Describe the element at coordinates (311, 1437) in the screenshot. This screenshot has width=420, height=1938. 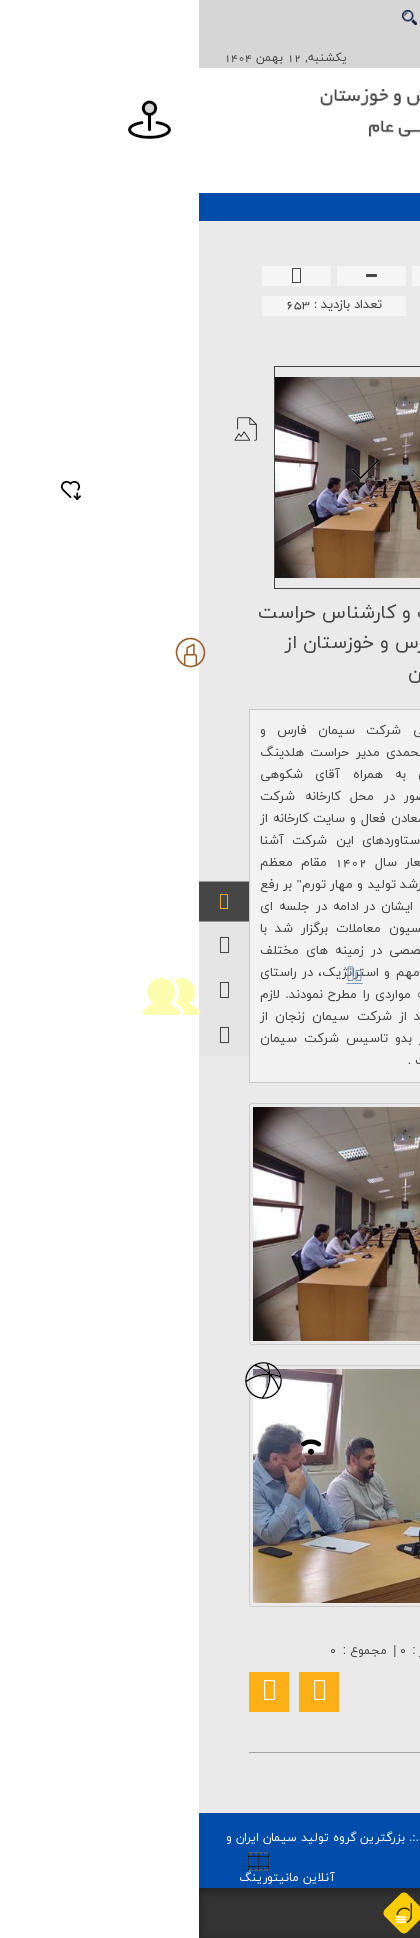
I see `indicates weak wifi signal strength` at that location.